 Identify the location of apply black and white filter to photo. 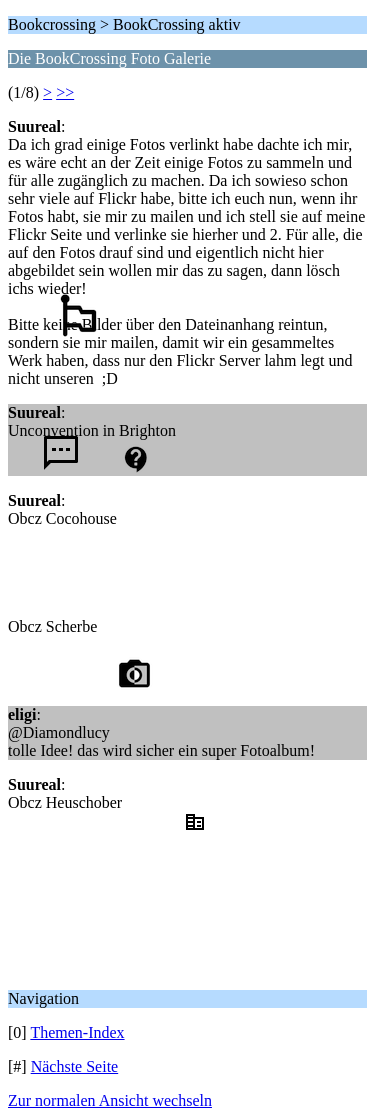
(134, 673).